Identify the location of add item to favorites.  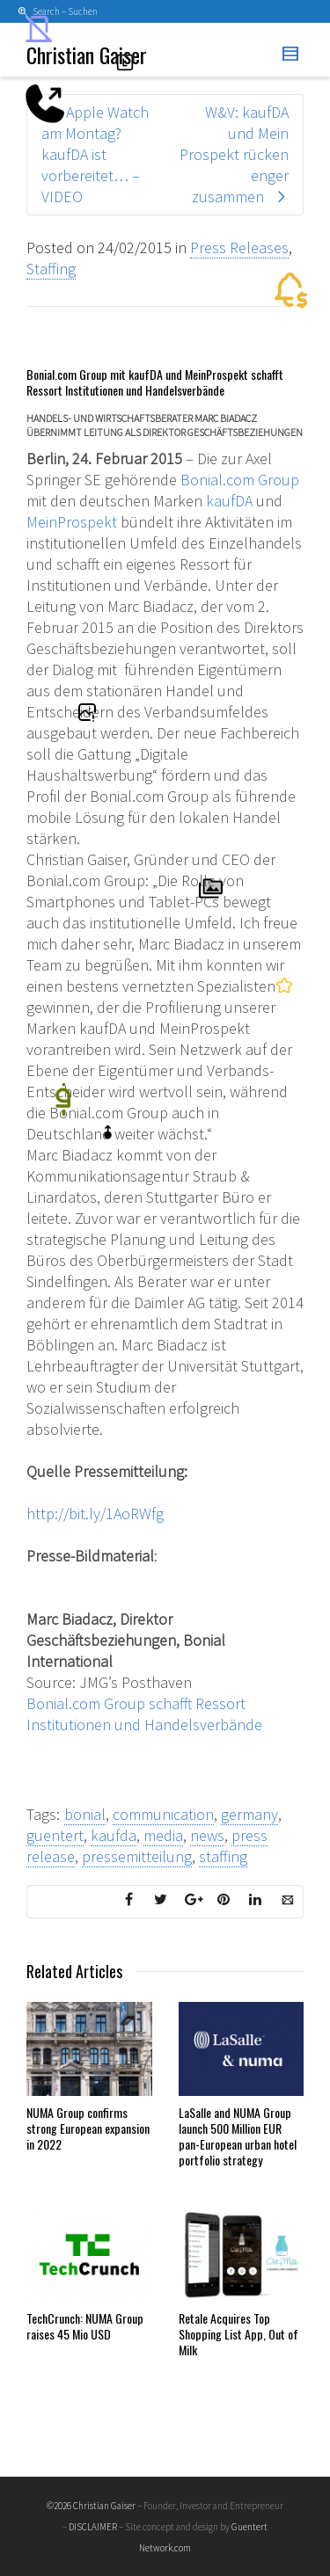
(284, 986).